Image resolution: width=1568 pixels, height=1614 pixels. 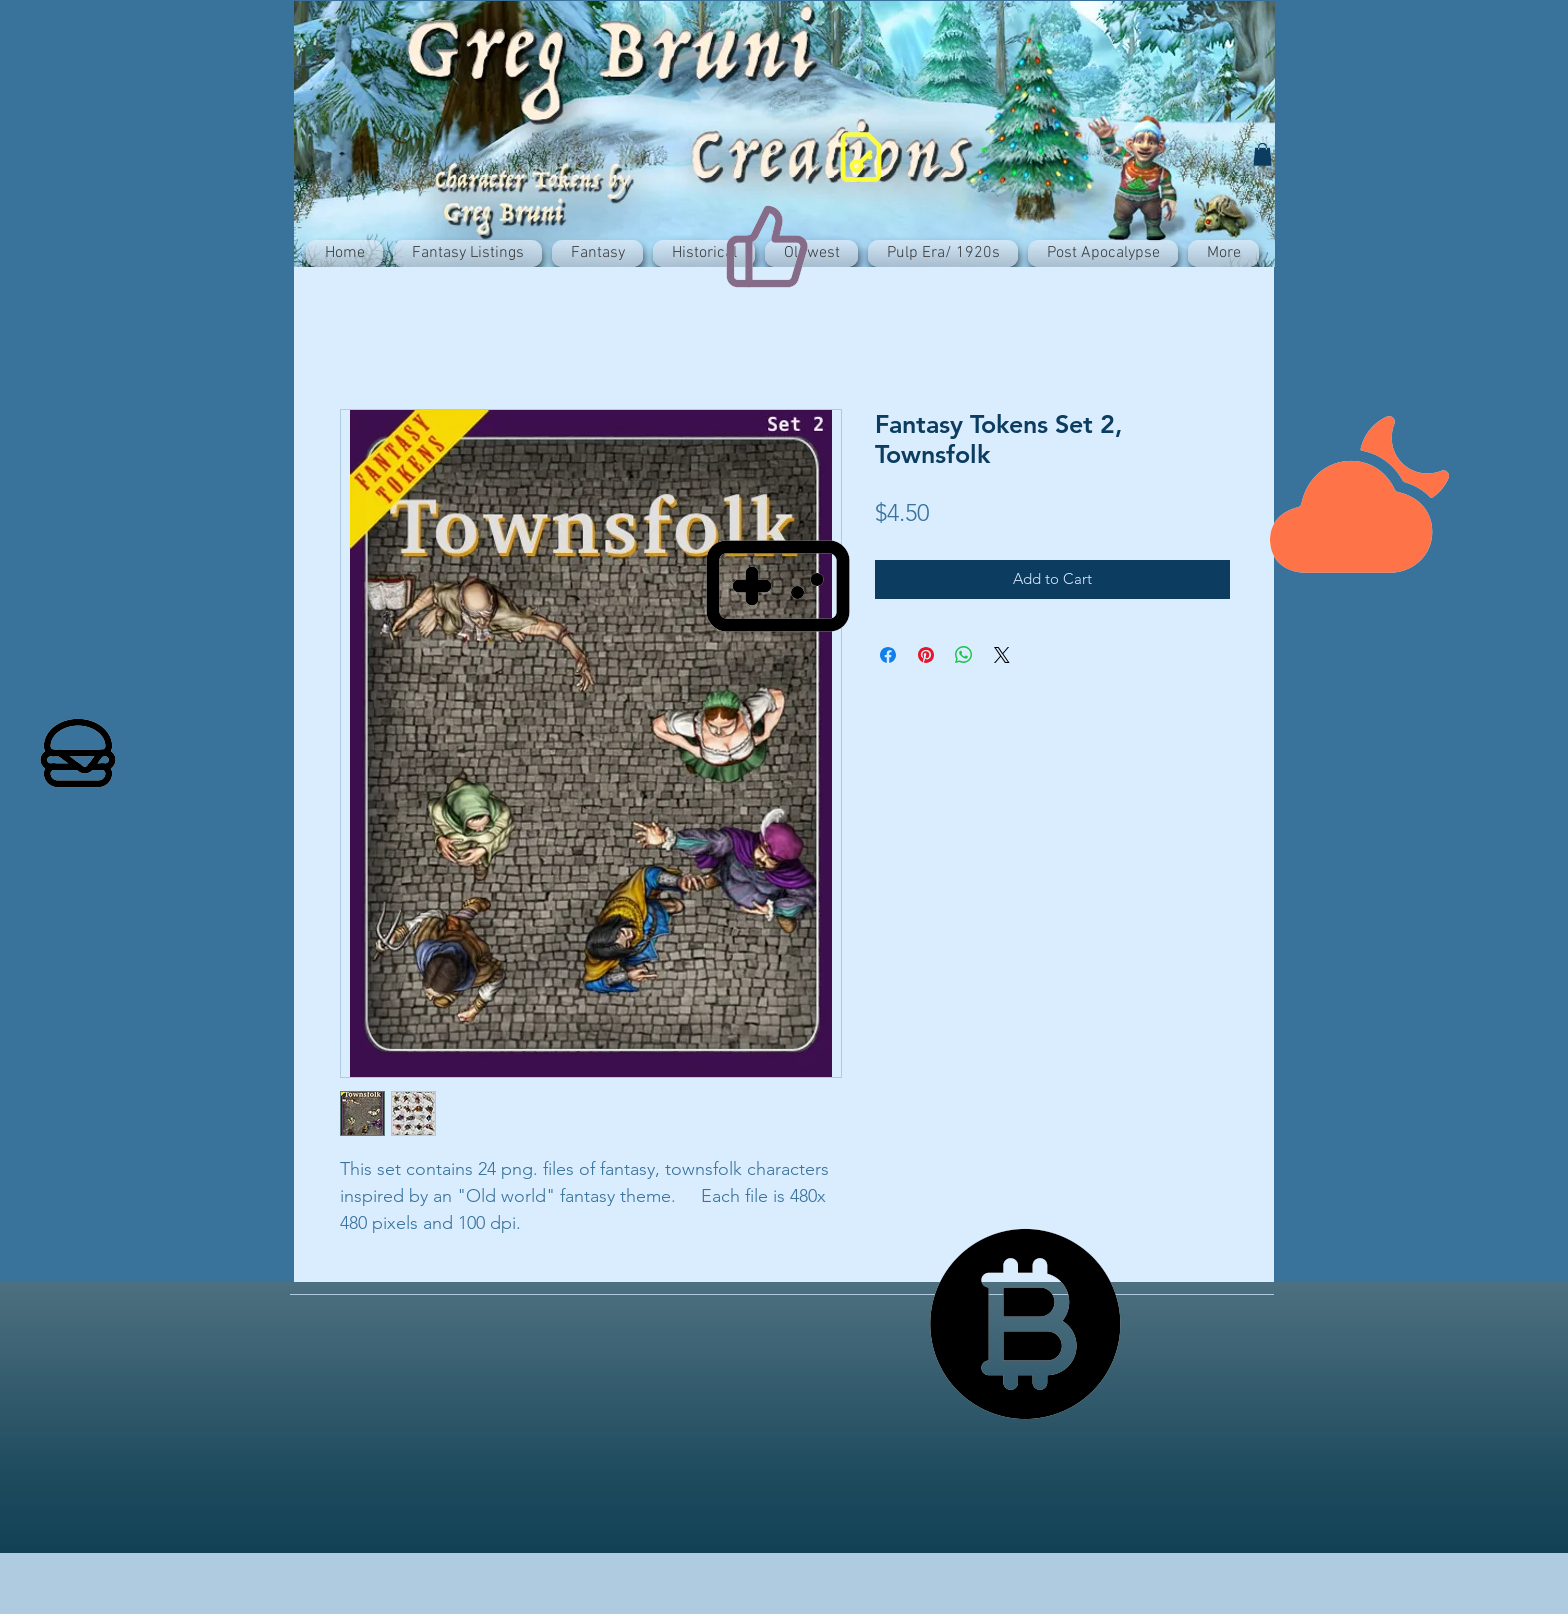 What do you see at coordinates (1018, 1324) in the screenshot?
I see `view bitcoin wallet or balance` at bounding box center [1018, 1324].